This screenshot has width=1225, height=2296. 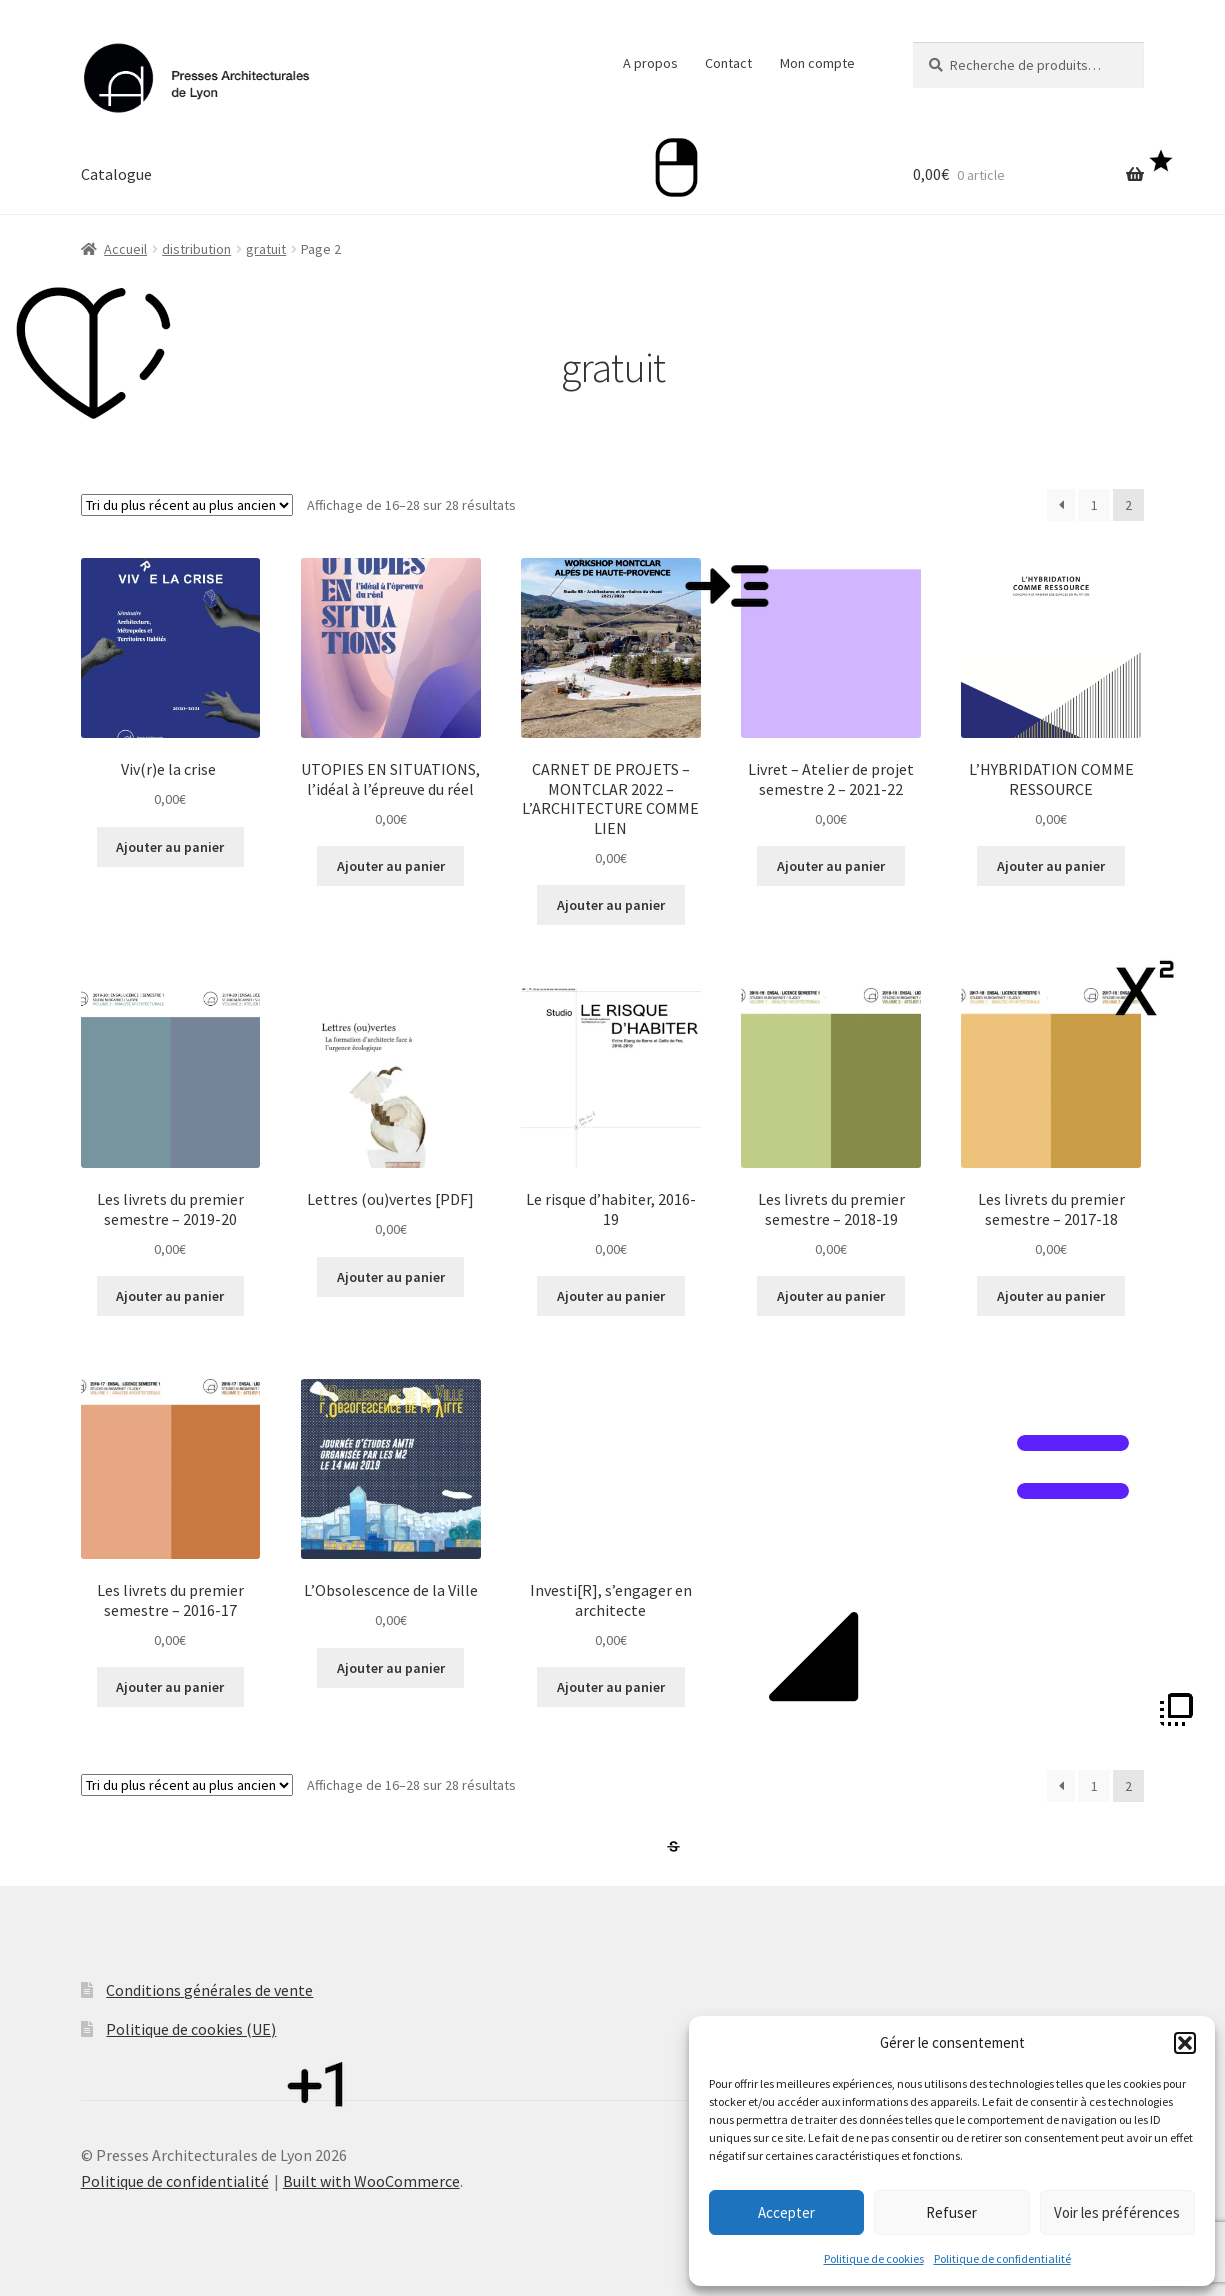 I want to click on increase exposure by one stop, so click(x=315, y=2086).